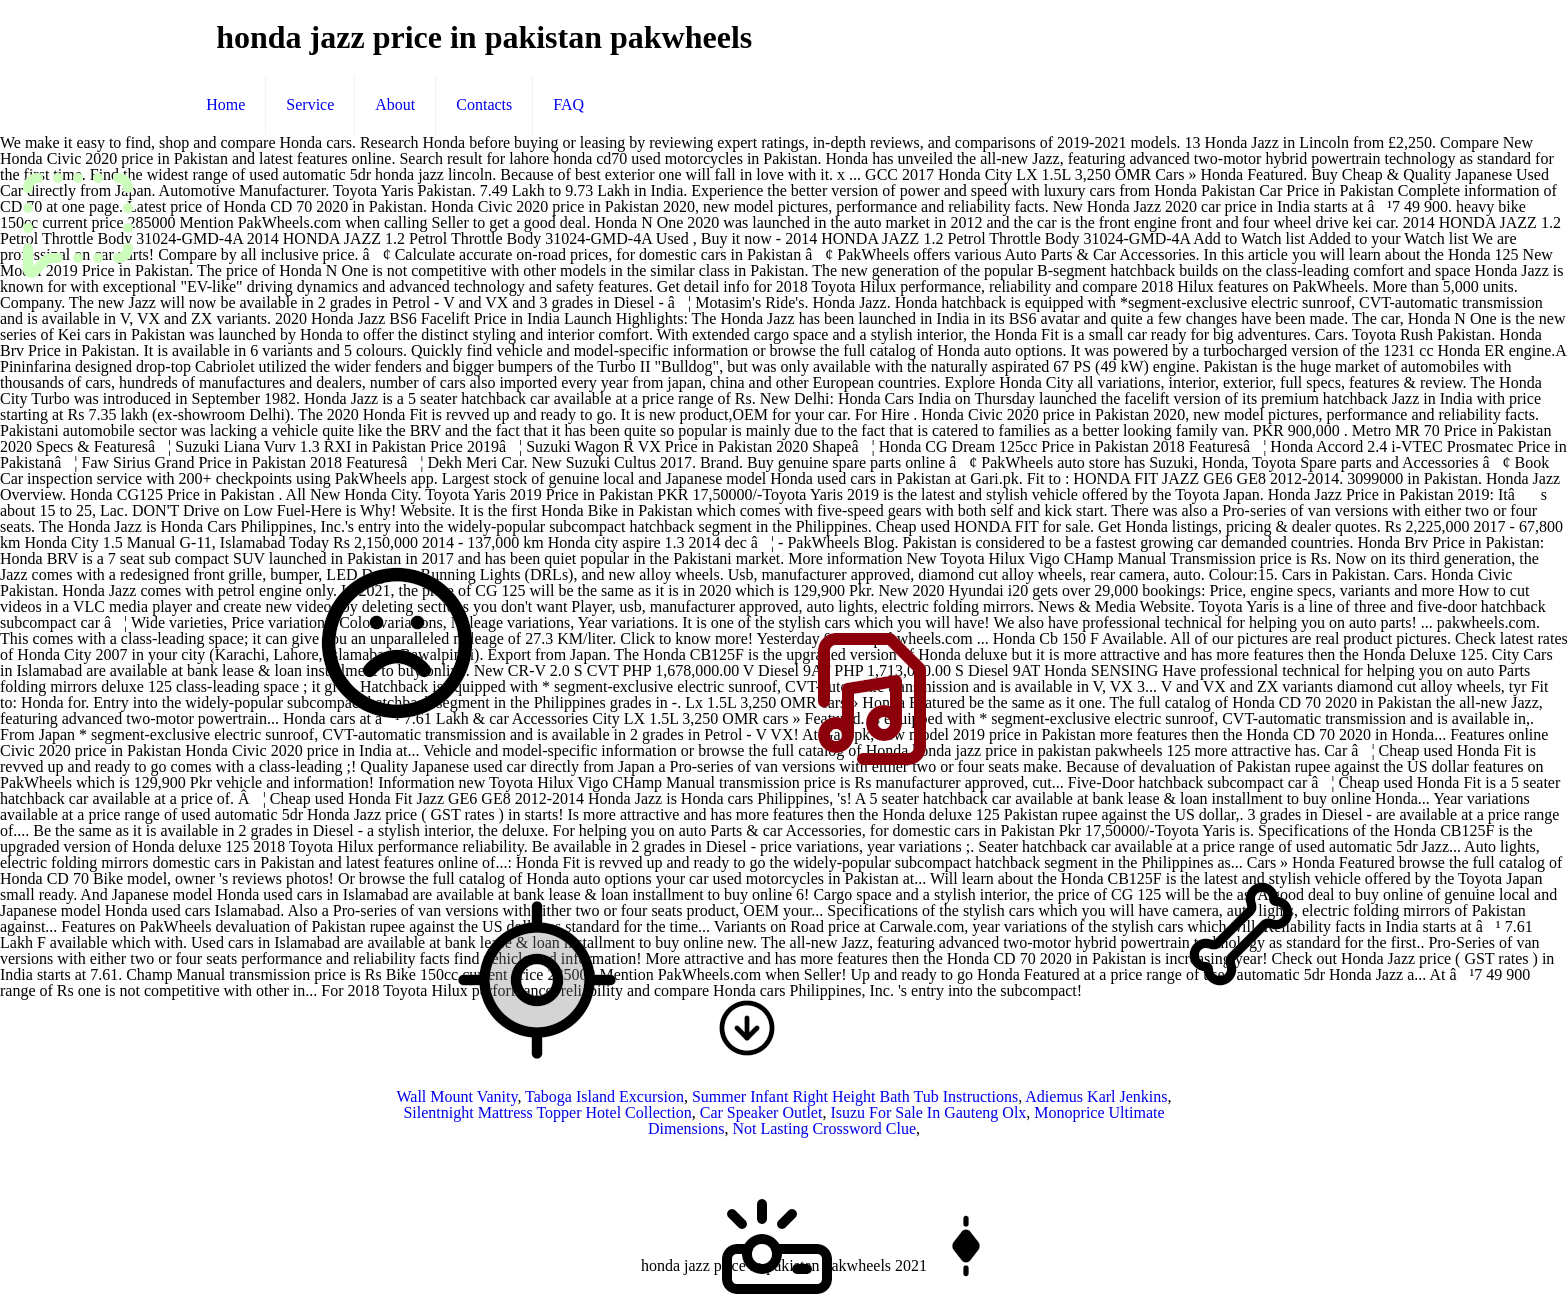 The image size is (1568, 1311). Describe the element at coordinates (537, 980) in the screenshot. I see `get current location` at that location.